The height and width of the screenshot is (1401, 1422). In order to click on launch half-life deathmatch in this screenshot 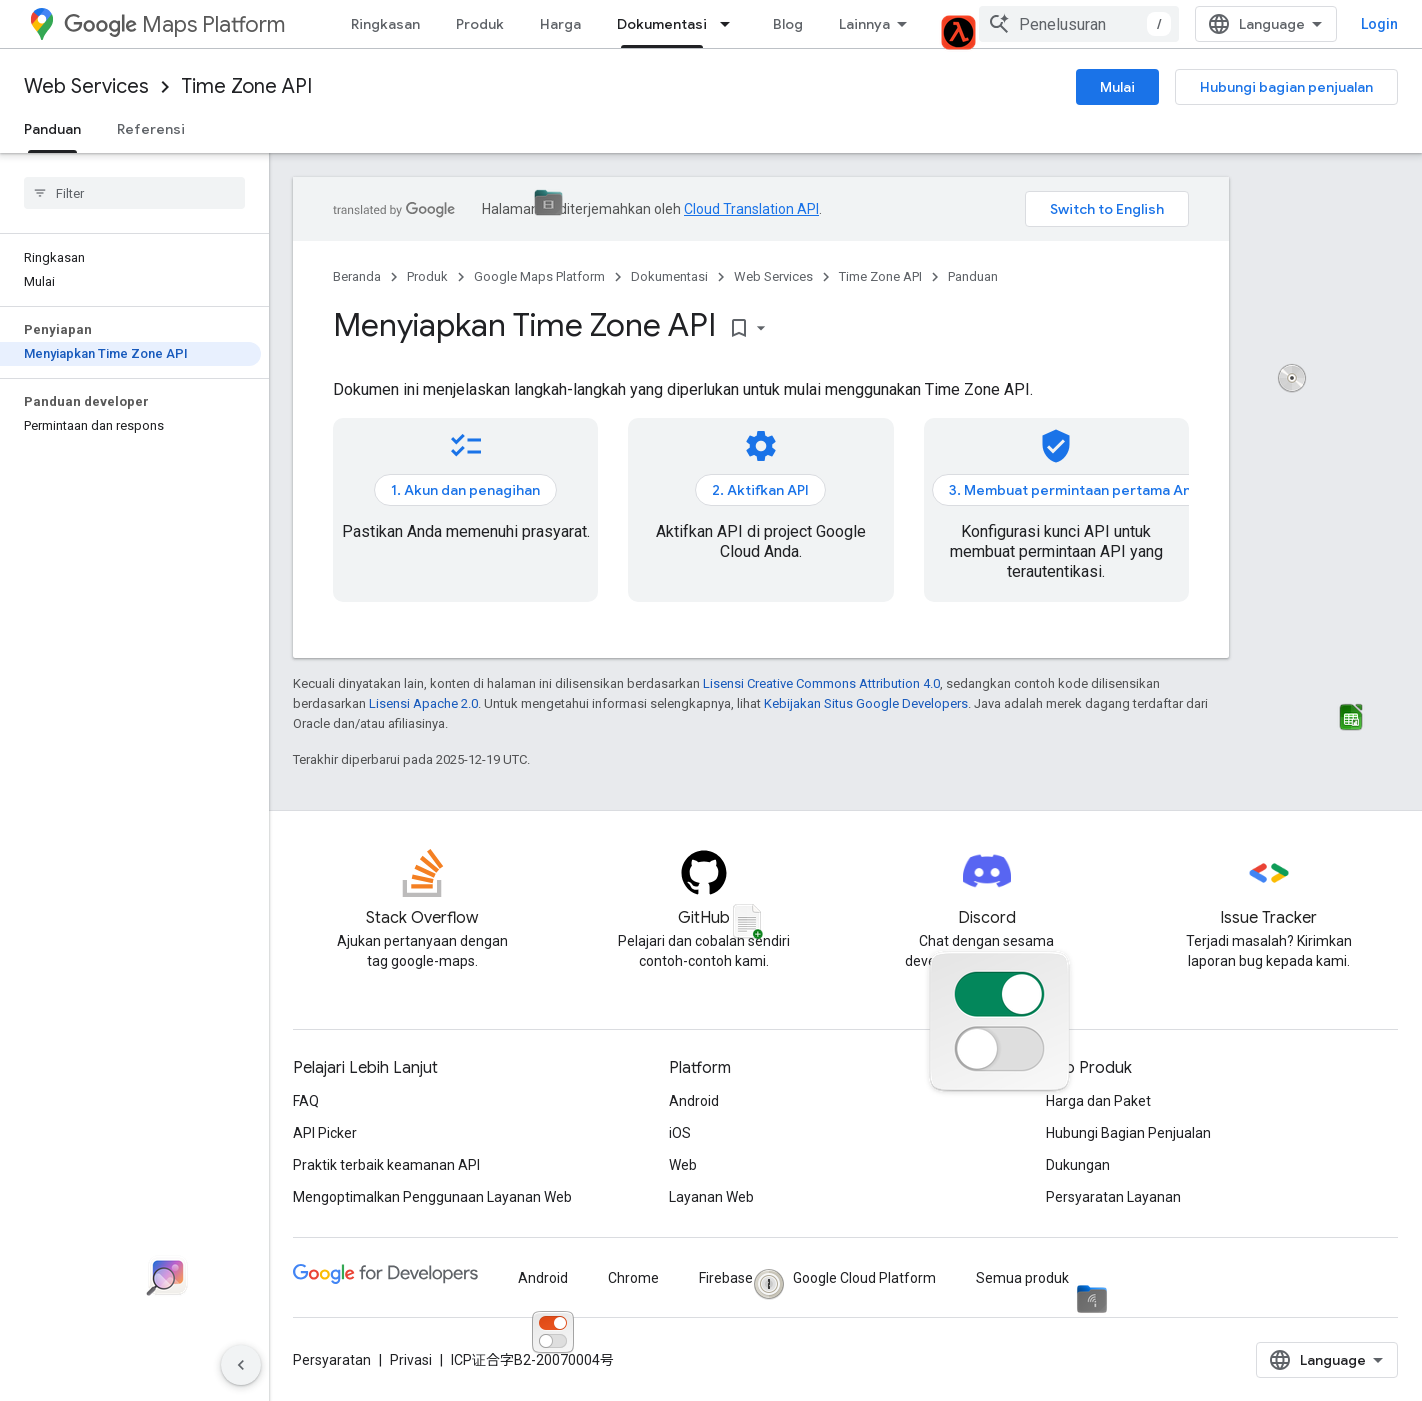, I will do `click(958, 32)`.